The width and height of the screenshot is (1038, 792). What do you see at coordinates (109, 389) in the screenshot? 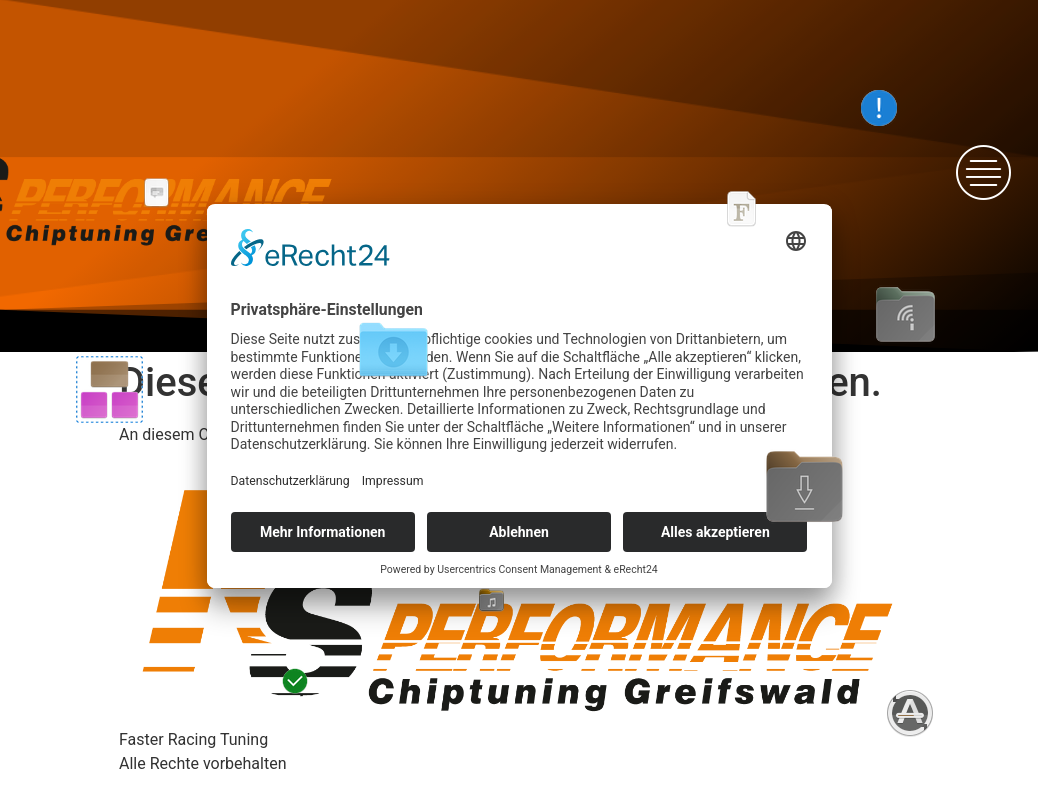
I see `select all items in the current view` at bounding box center [109, 389].